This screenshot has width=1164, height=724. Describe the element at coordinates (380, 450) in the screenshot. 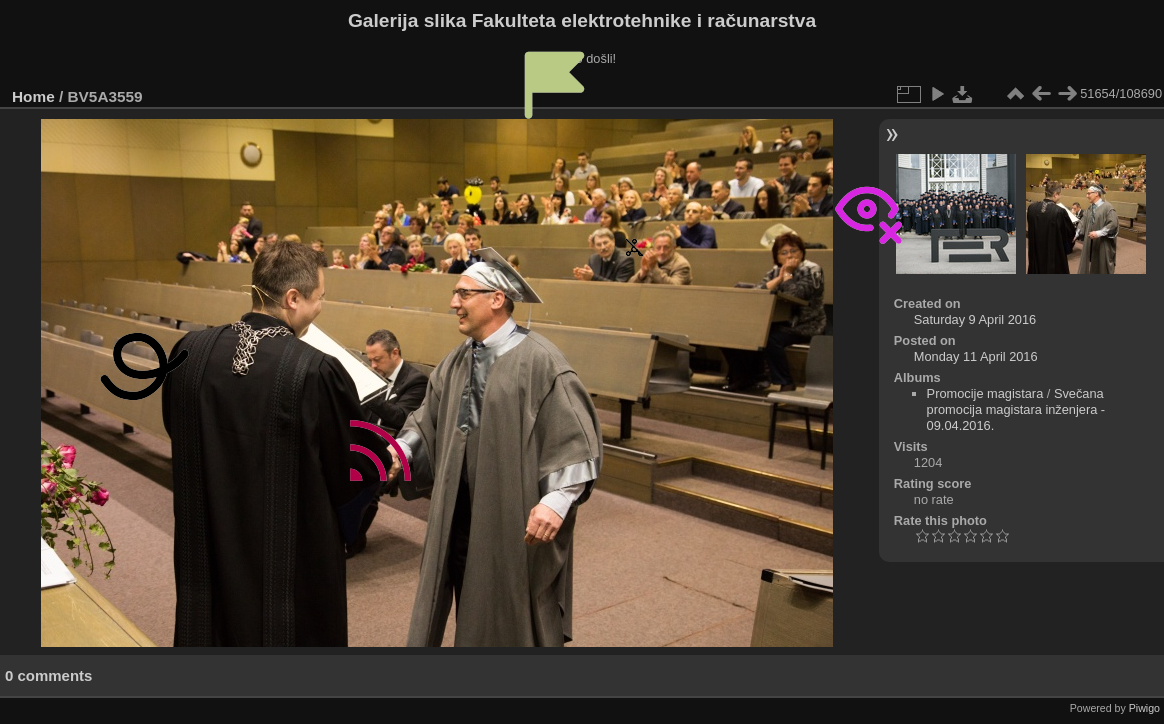

I see `subscribe to an RSS feed` at that location.